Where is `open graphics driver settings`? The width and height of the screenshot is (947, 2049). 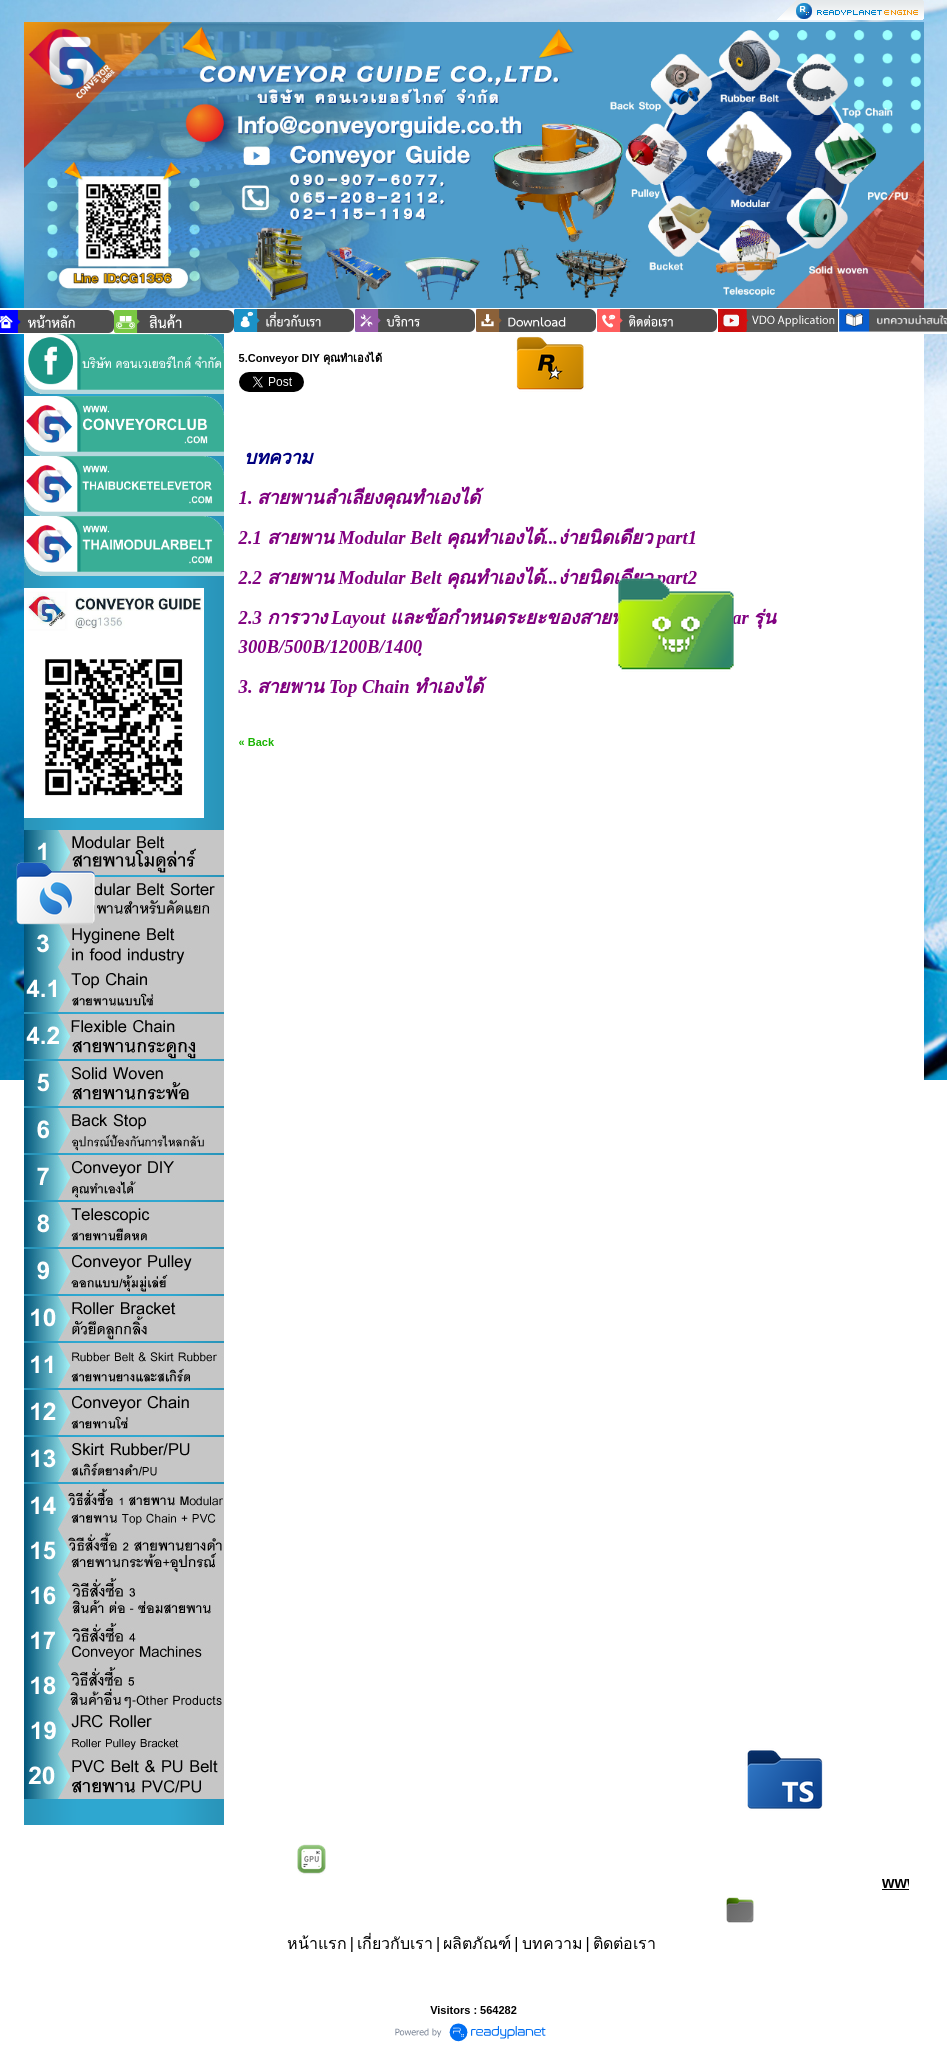
open graphics driver settings is located at coordinates (311, 1859).